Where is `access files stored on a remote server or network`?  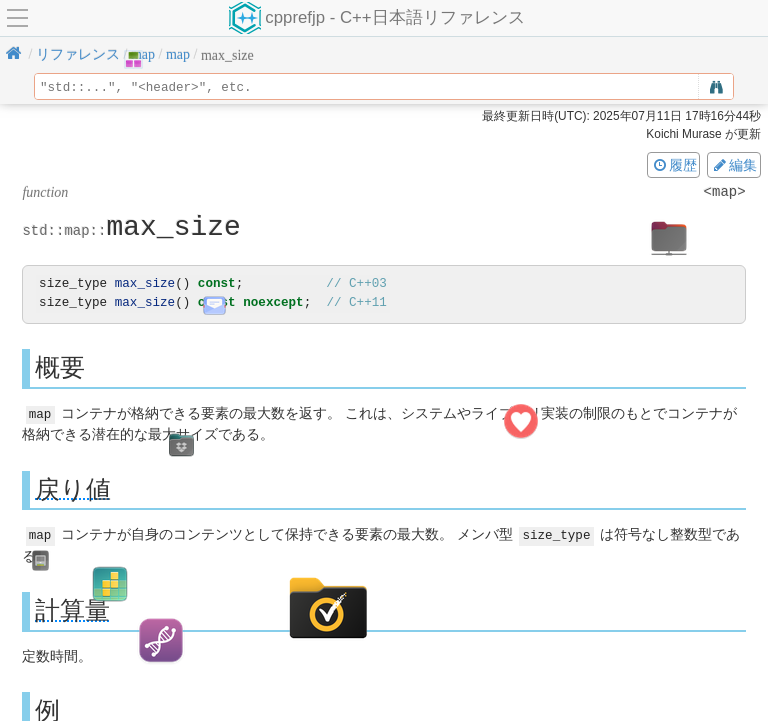 access files stored on a remote server or network is located at coordinates (669, 238).